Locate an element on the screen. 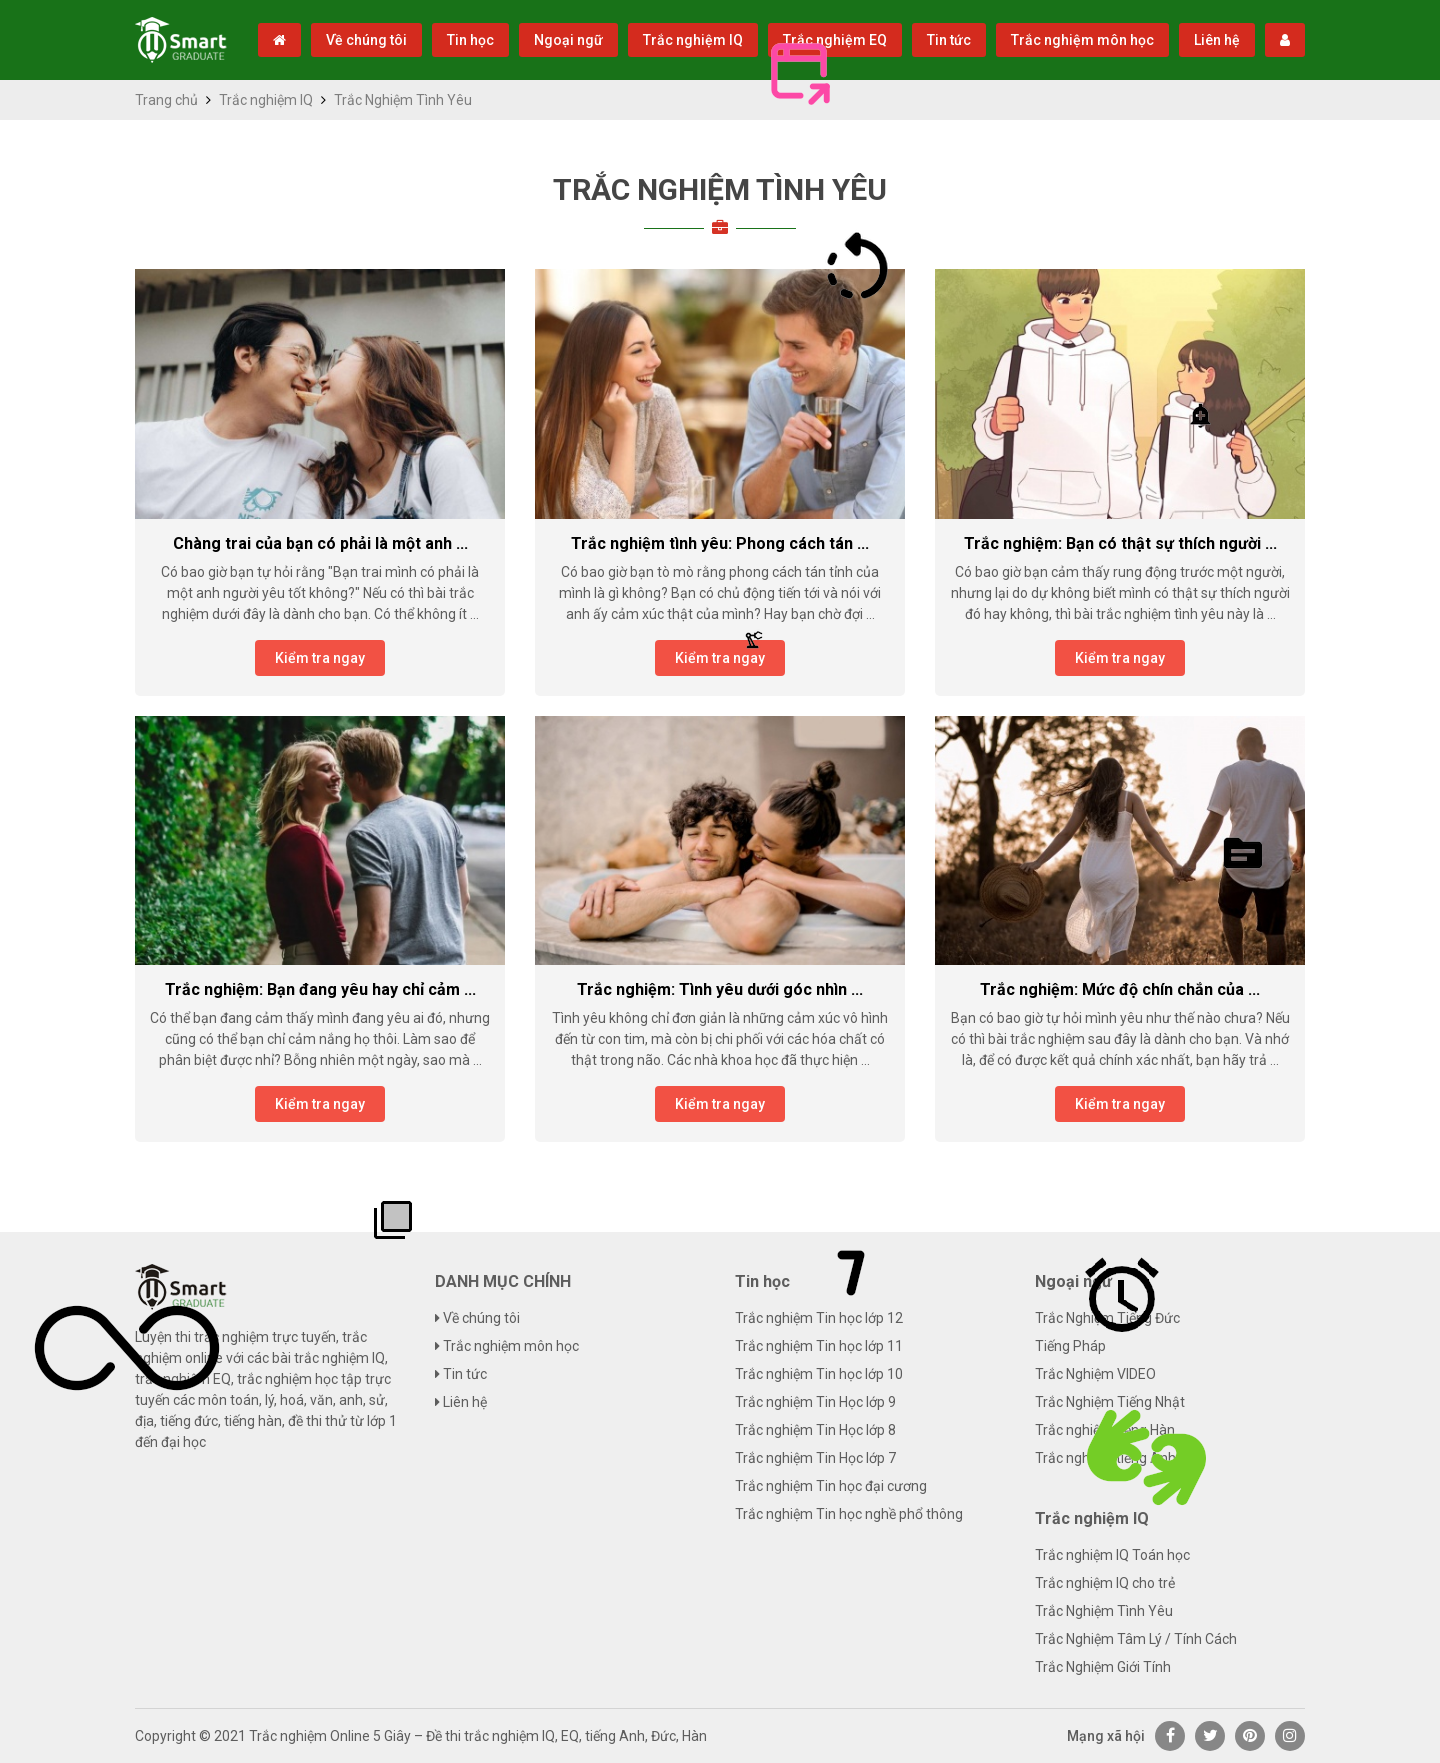  share current webpage is located at coordinates (799, 71).